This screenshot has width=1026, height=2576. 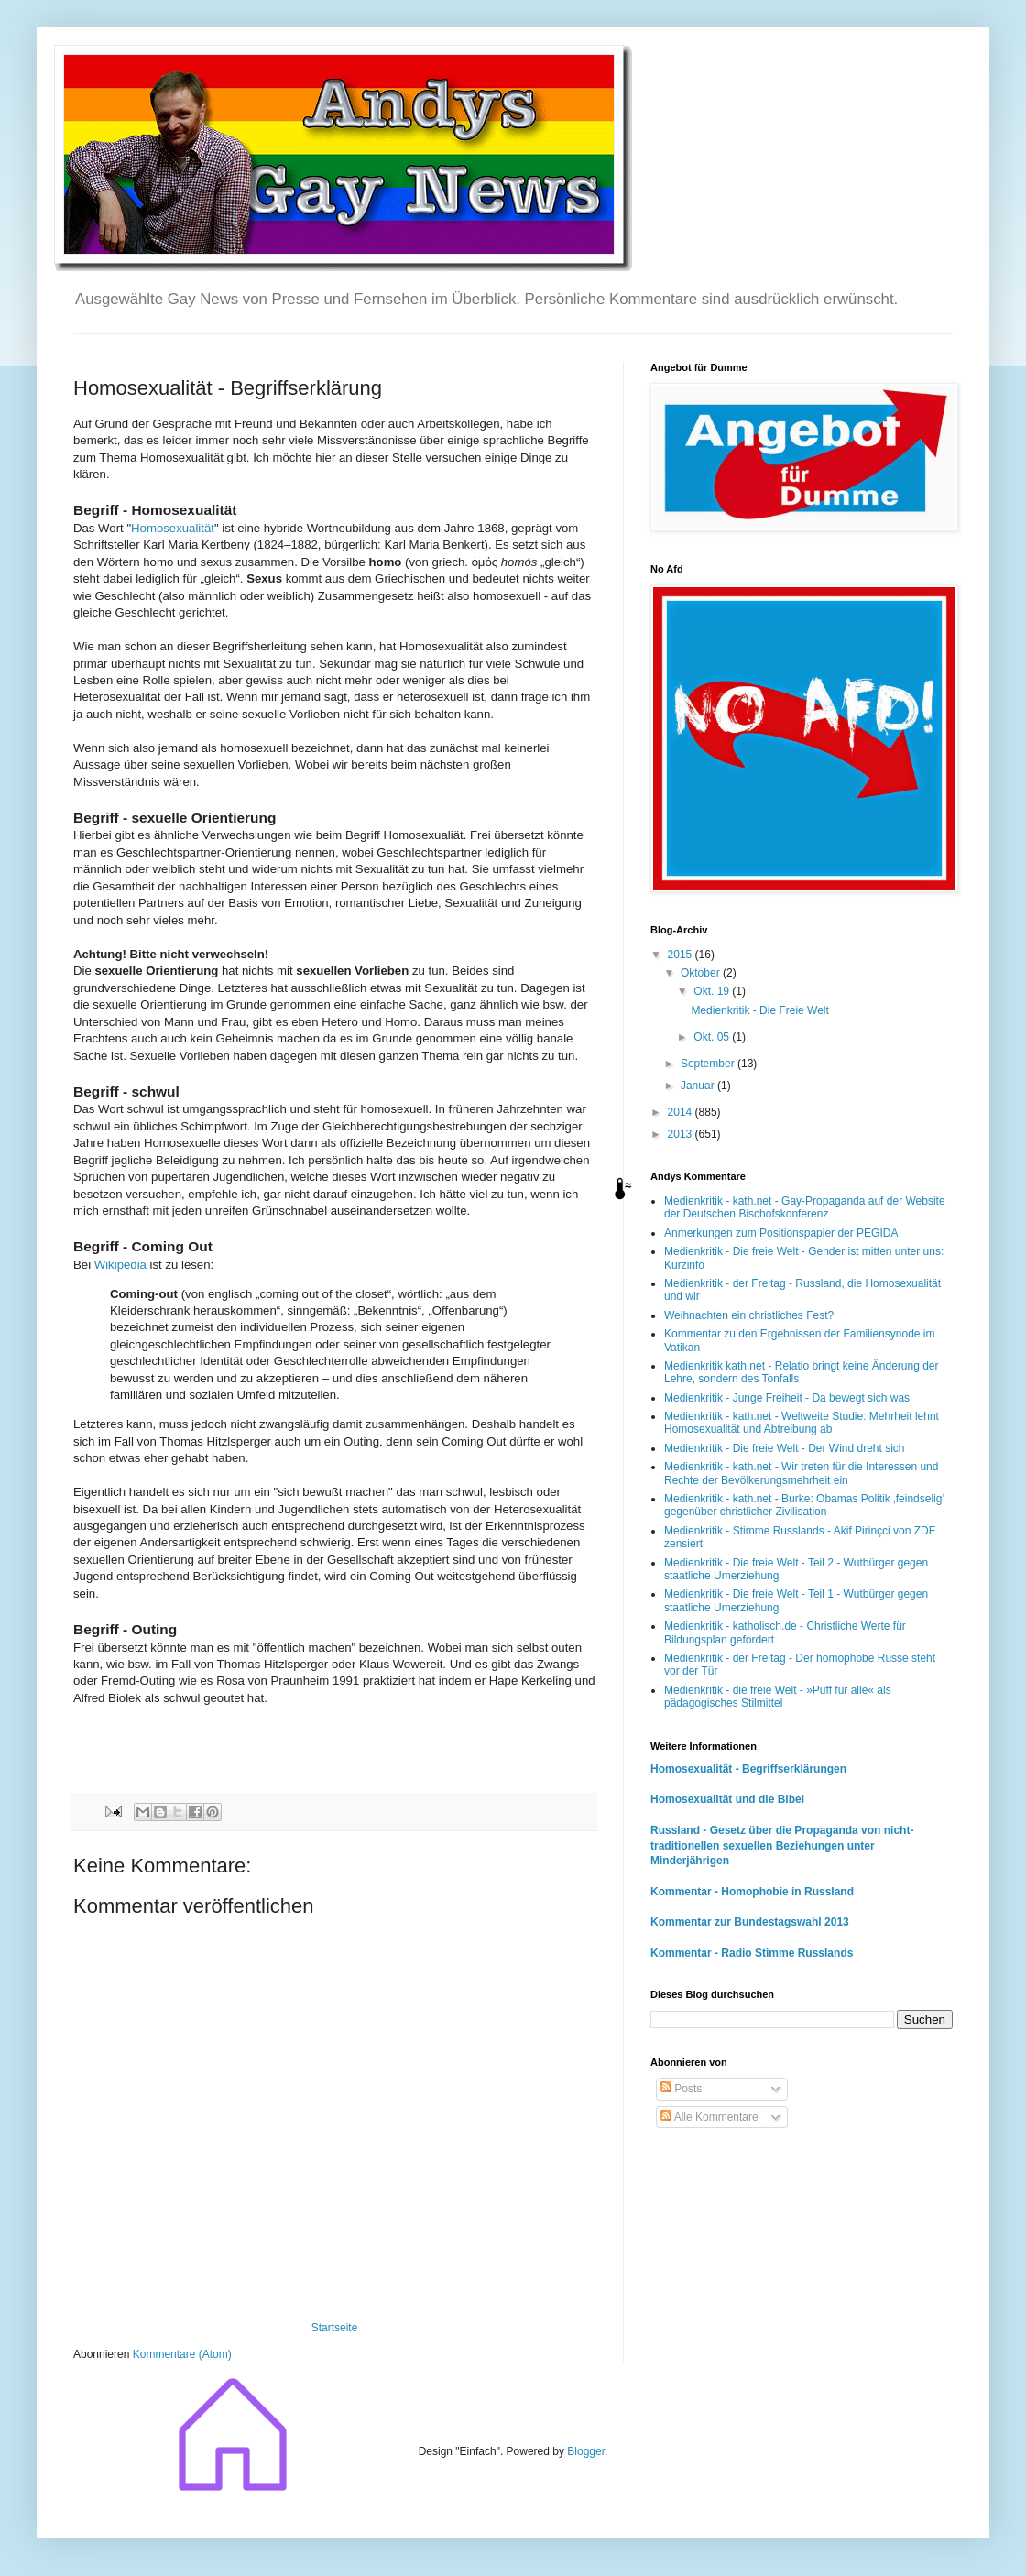 What do you see at coordinates (233, 2437) in the screenshot?
I see `navigate to home screen` at bounding box center [233, 2437].